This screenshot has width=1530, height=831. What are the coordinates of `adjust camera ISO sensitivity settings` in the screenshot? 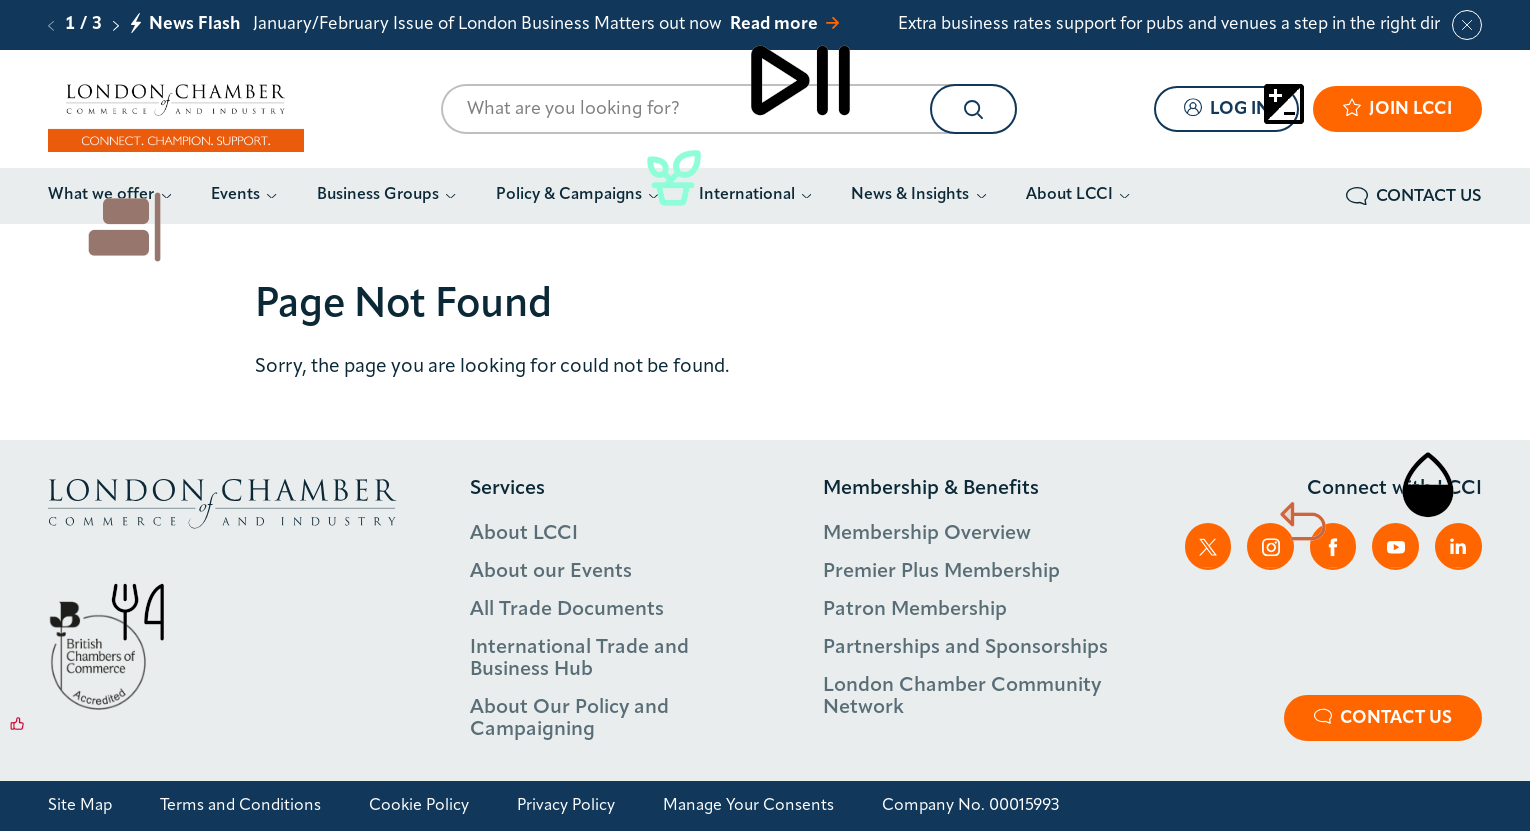 It's located at (1284, 104).